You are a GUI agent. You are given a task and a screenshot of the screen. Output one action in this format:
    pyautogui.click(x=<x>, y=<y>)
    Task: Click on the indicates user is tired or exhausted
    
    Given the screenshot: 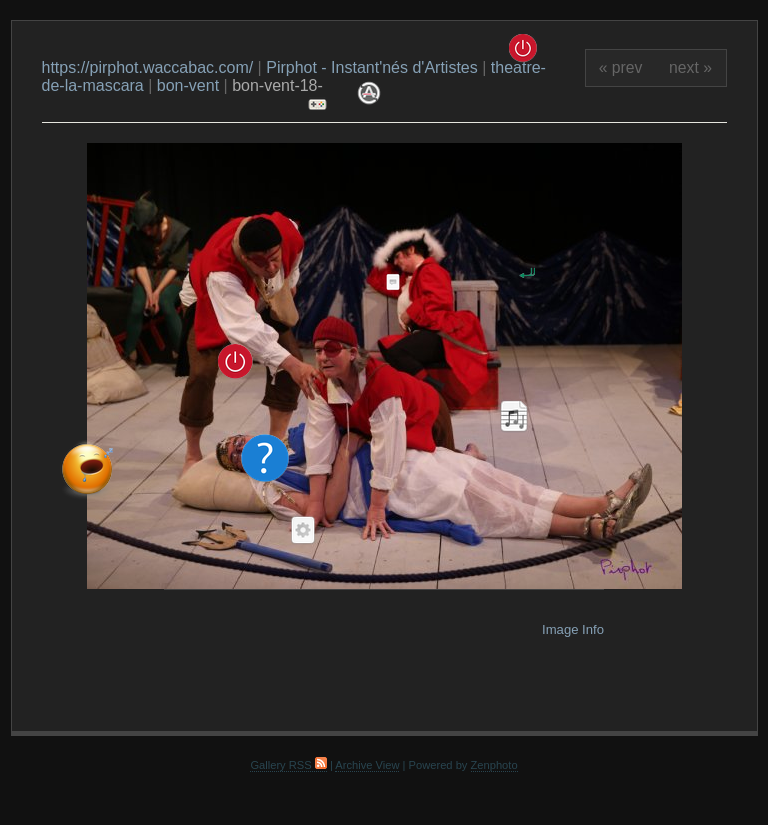 What is the action you would take?
    pyautogui.click(x=87, y=471)
    